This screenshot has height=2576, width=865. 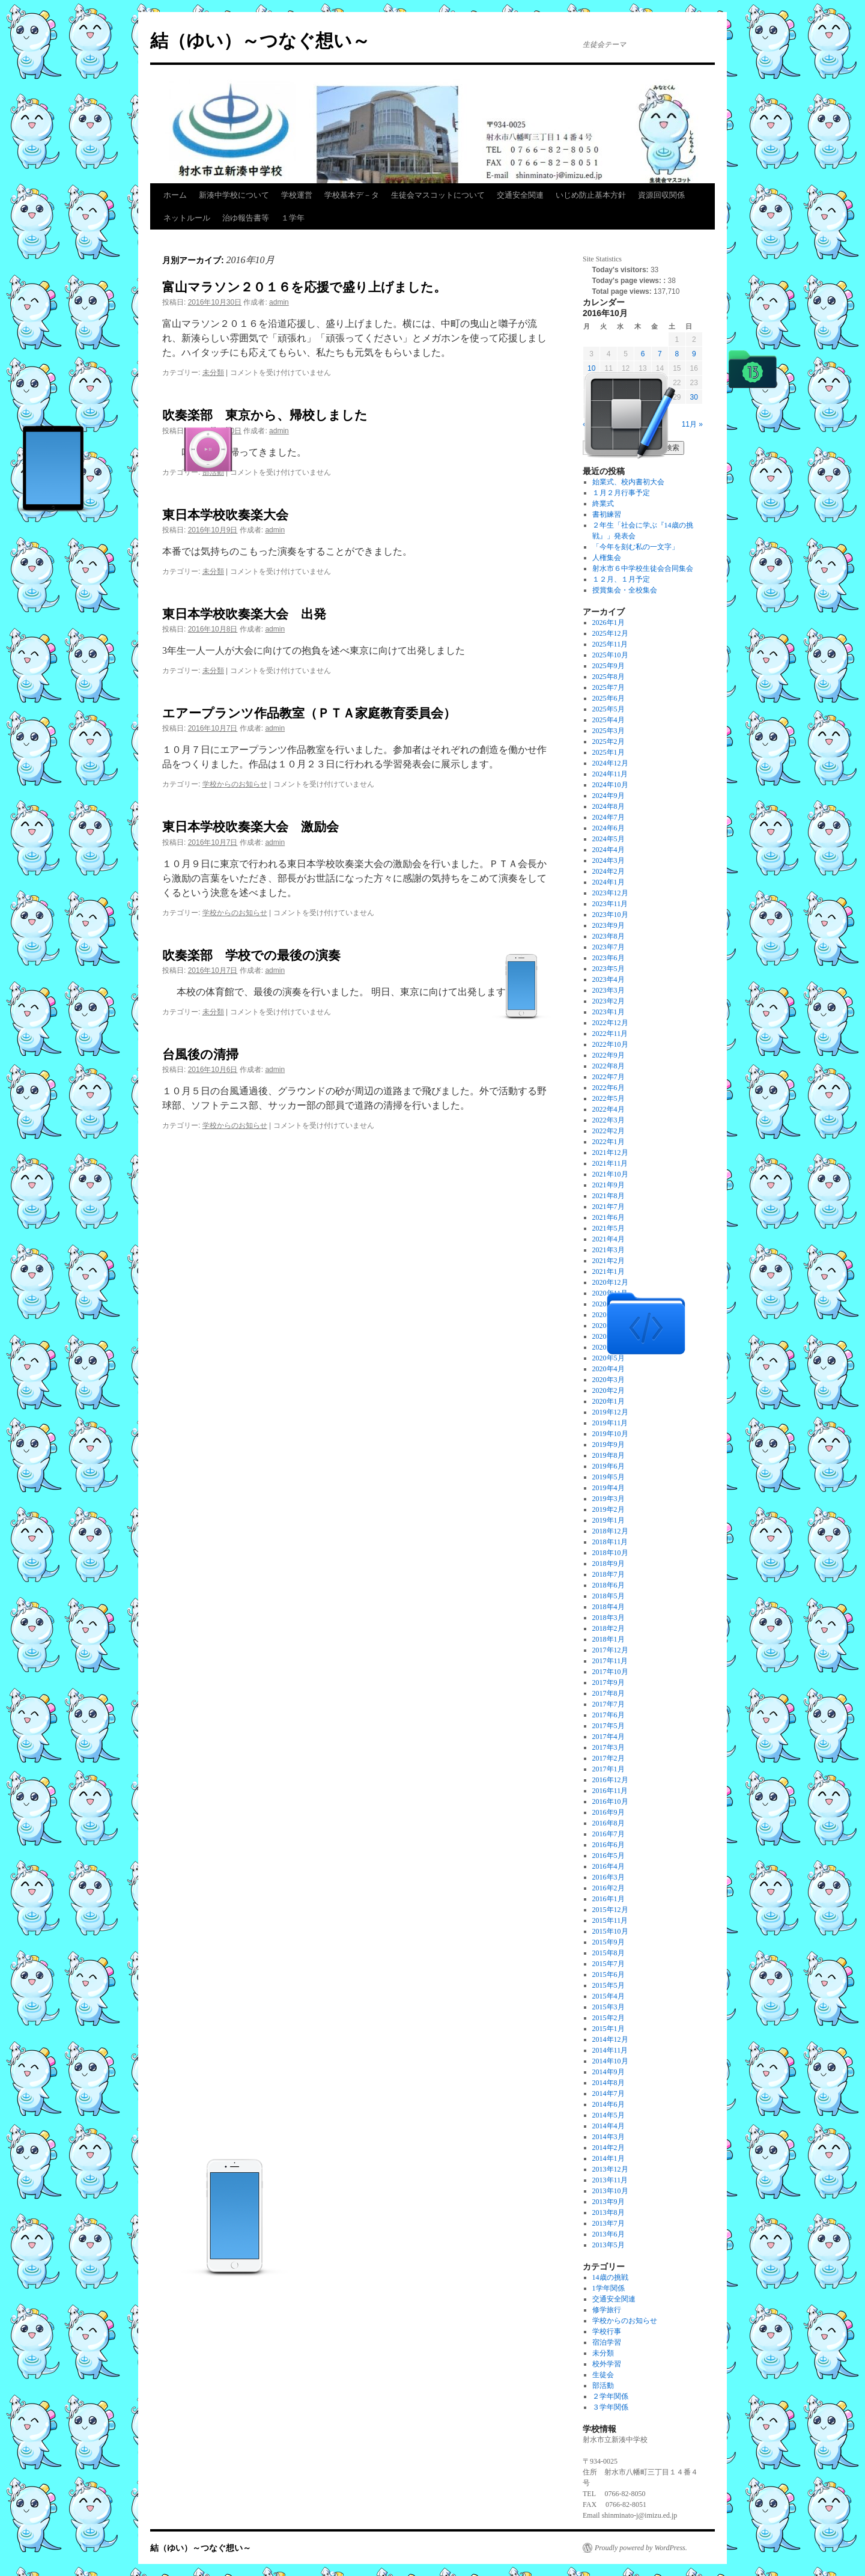 I want to click on folder containing android 13 related files, so click(x=752, y=370).